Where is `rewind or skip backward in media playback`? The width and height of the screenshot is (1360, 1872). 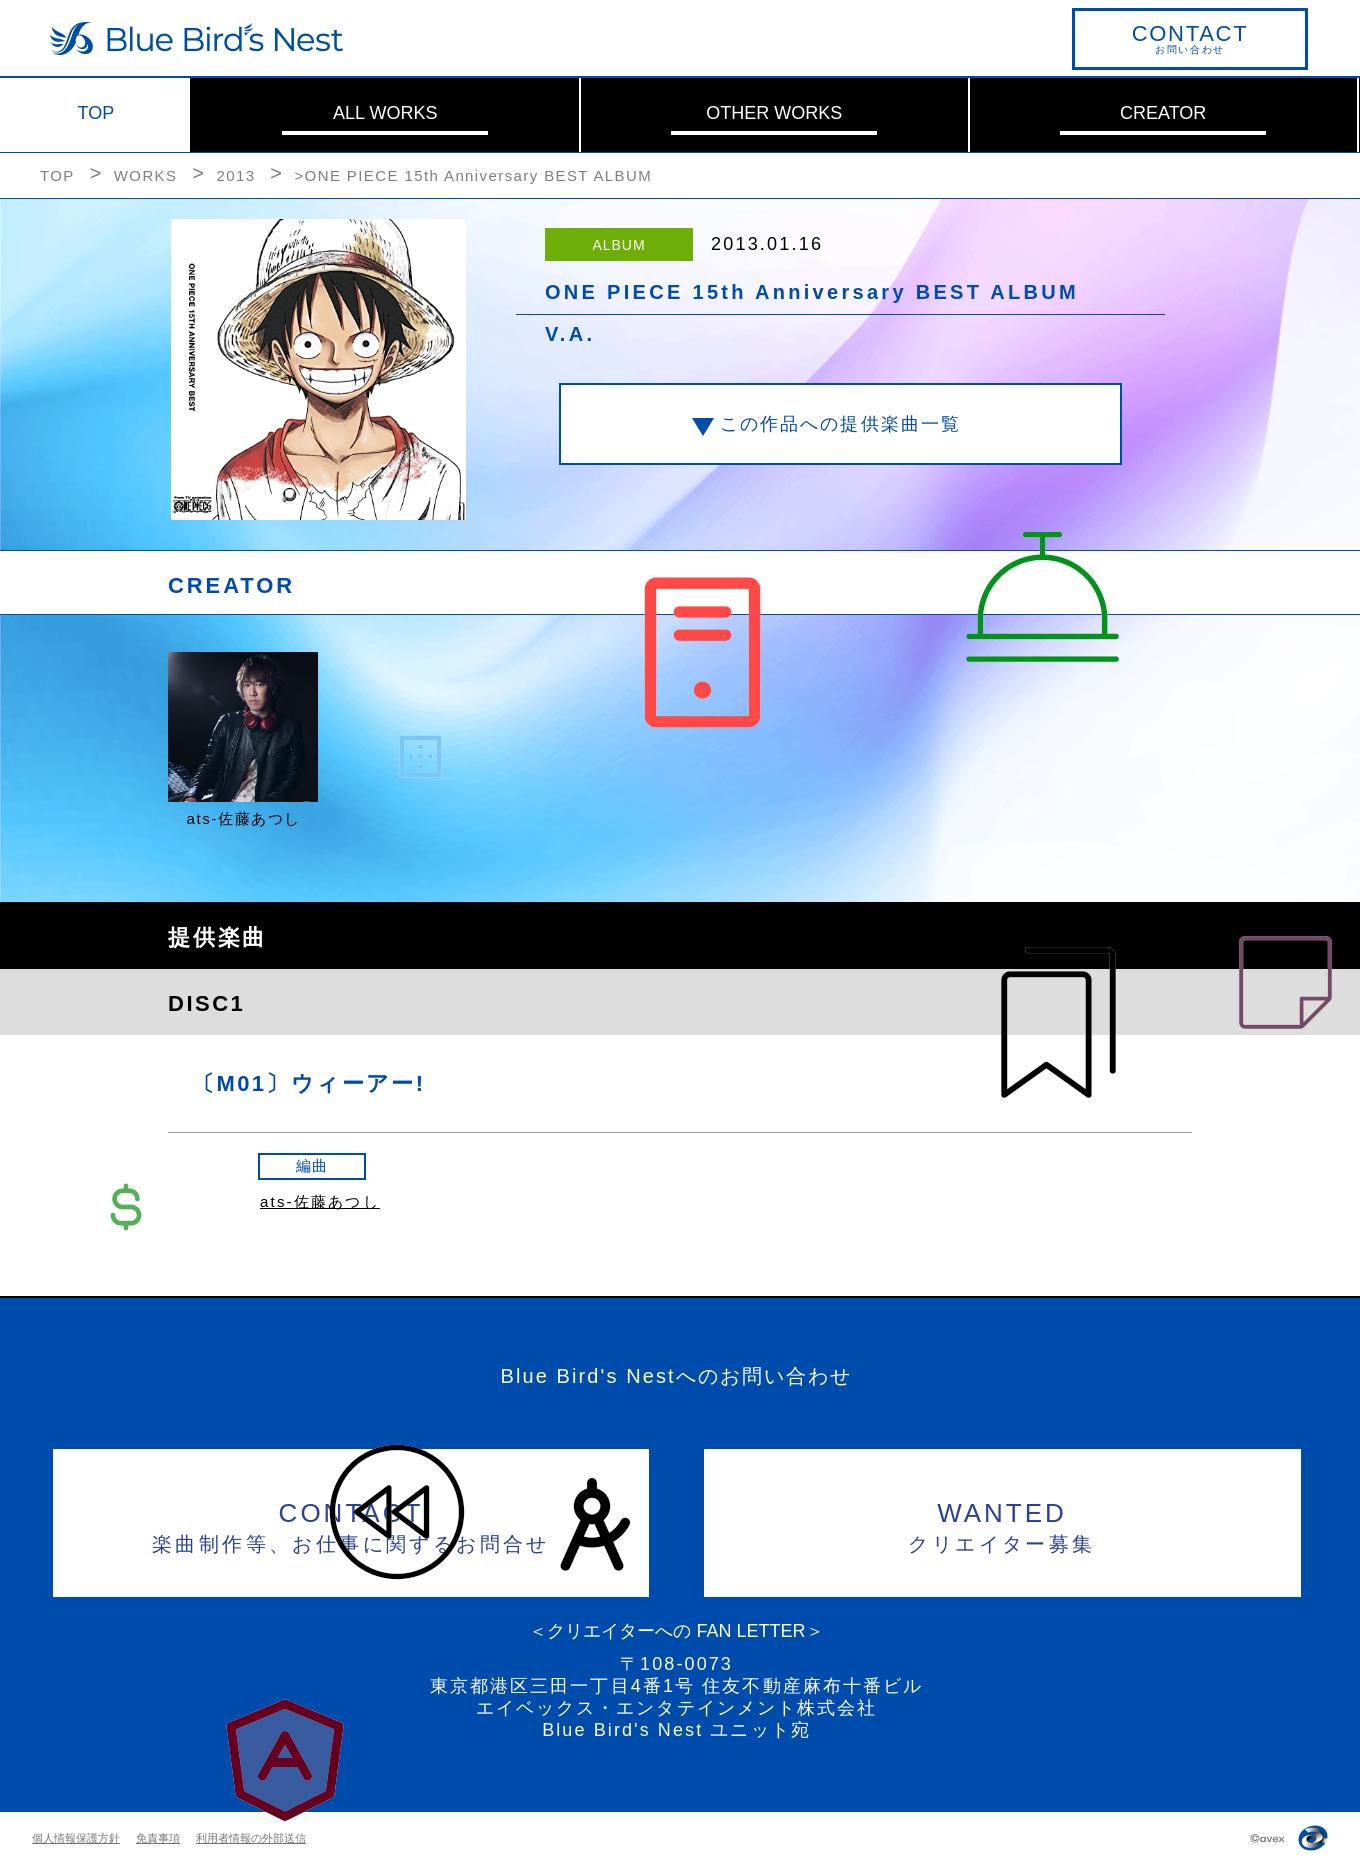 rewind or skip backward in media playback is located at coordinates (397, 1512).